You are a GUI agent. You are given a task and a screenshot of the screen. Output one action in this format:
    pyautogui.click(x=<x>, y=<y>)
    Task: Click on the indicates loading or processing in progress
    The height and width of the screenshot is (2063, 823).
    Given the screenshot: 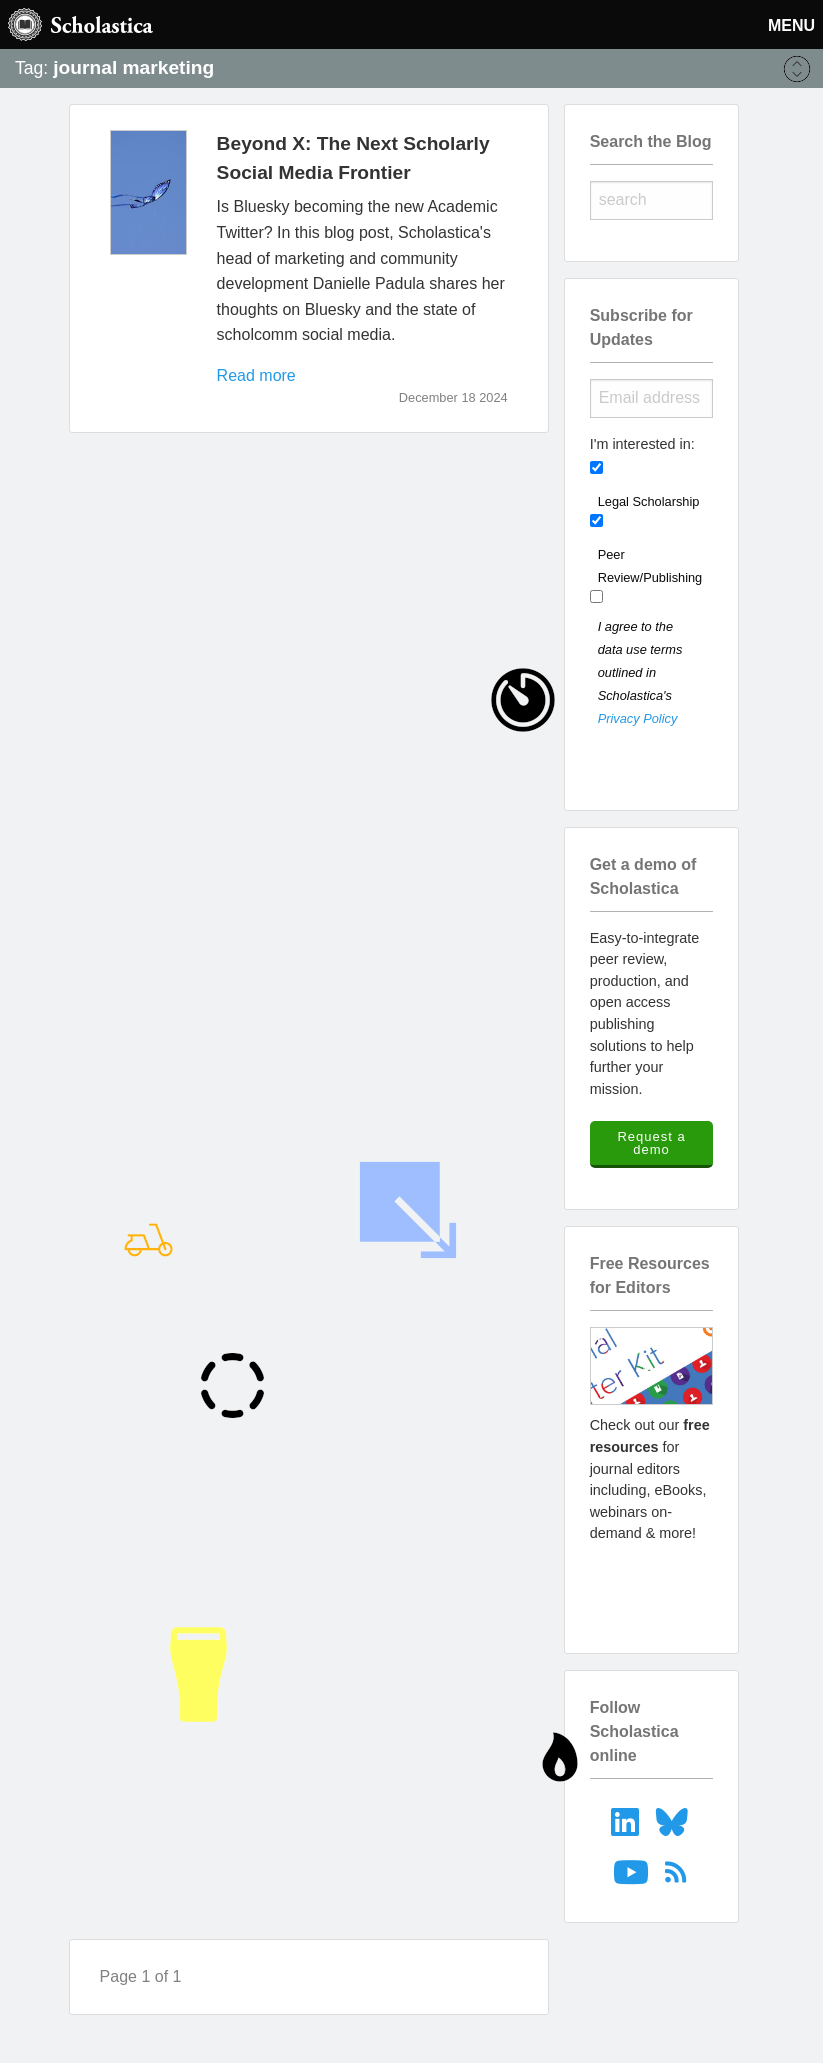 What is the action you would take?
    pyautogui.click(x=232, y=1385)
    